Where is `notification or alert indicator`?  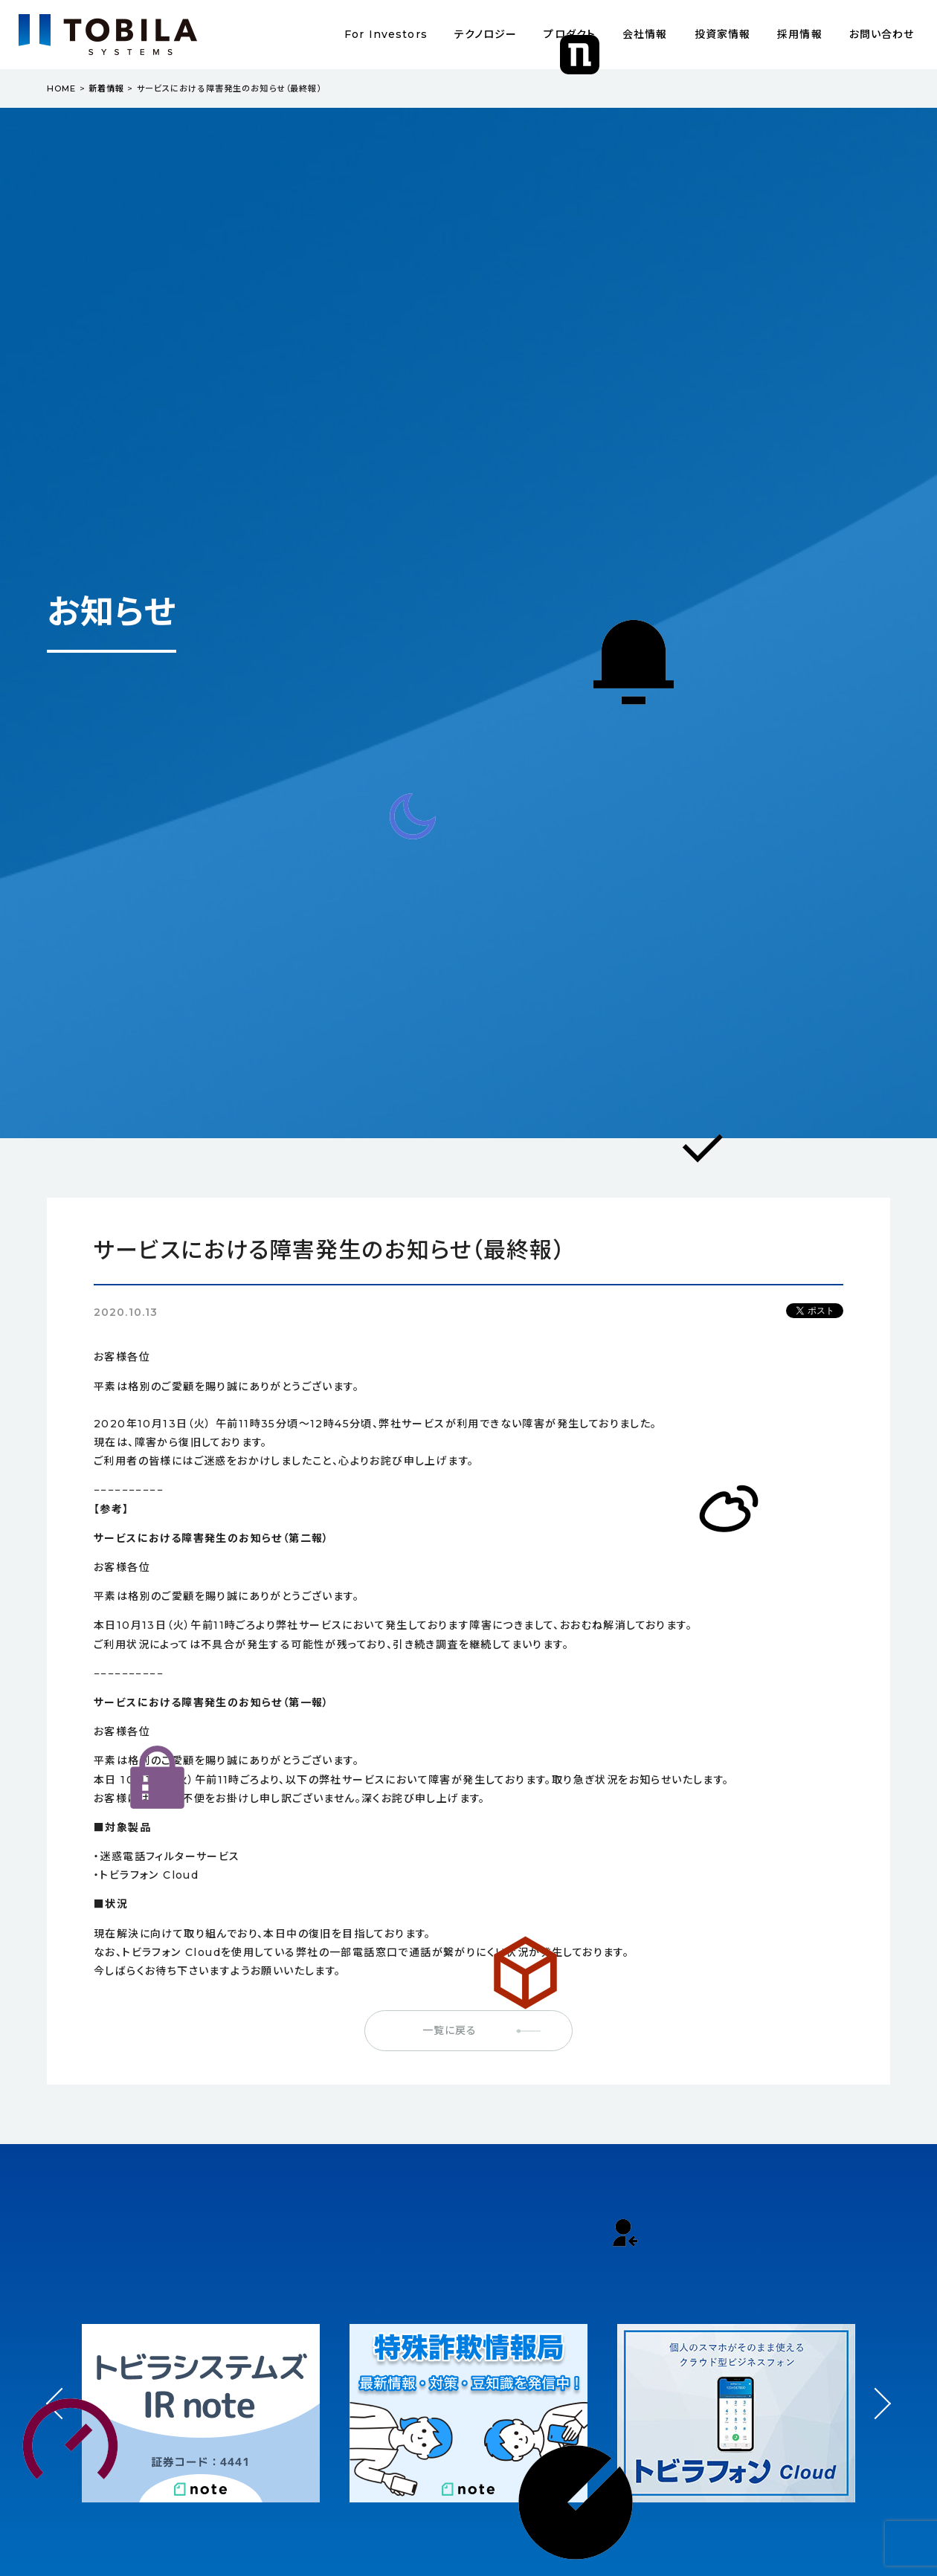 notification or alert indicator is located at coordinates (634, 660).